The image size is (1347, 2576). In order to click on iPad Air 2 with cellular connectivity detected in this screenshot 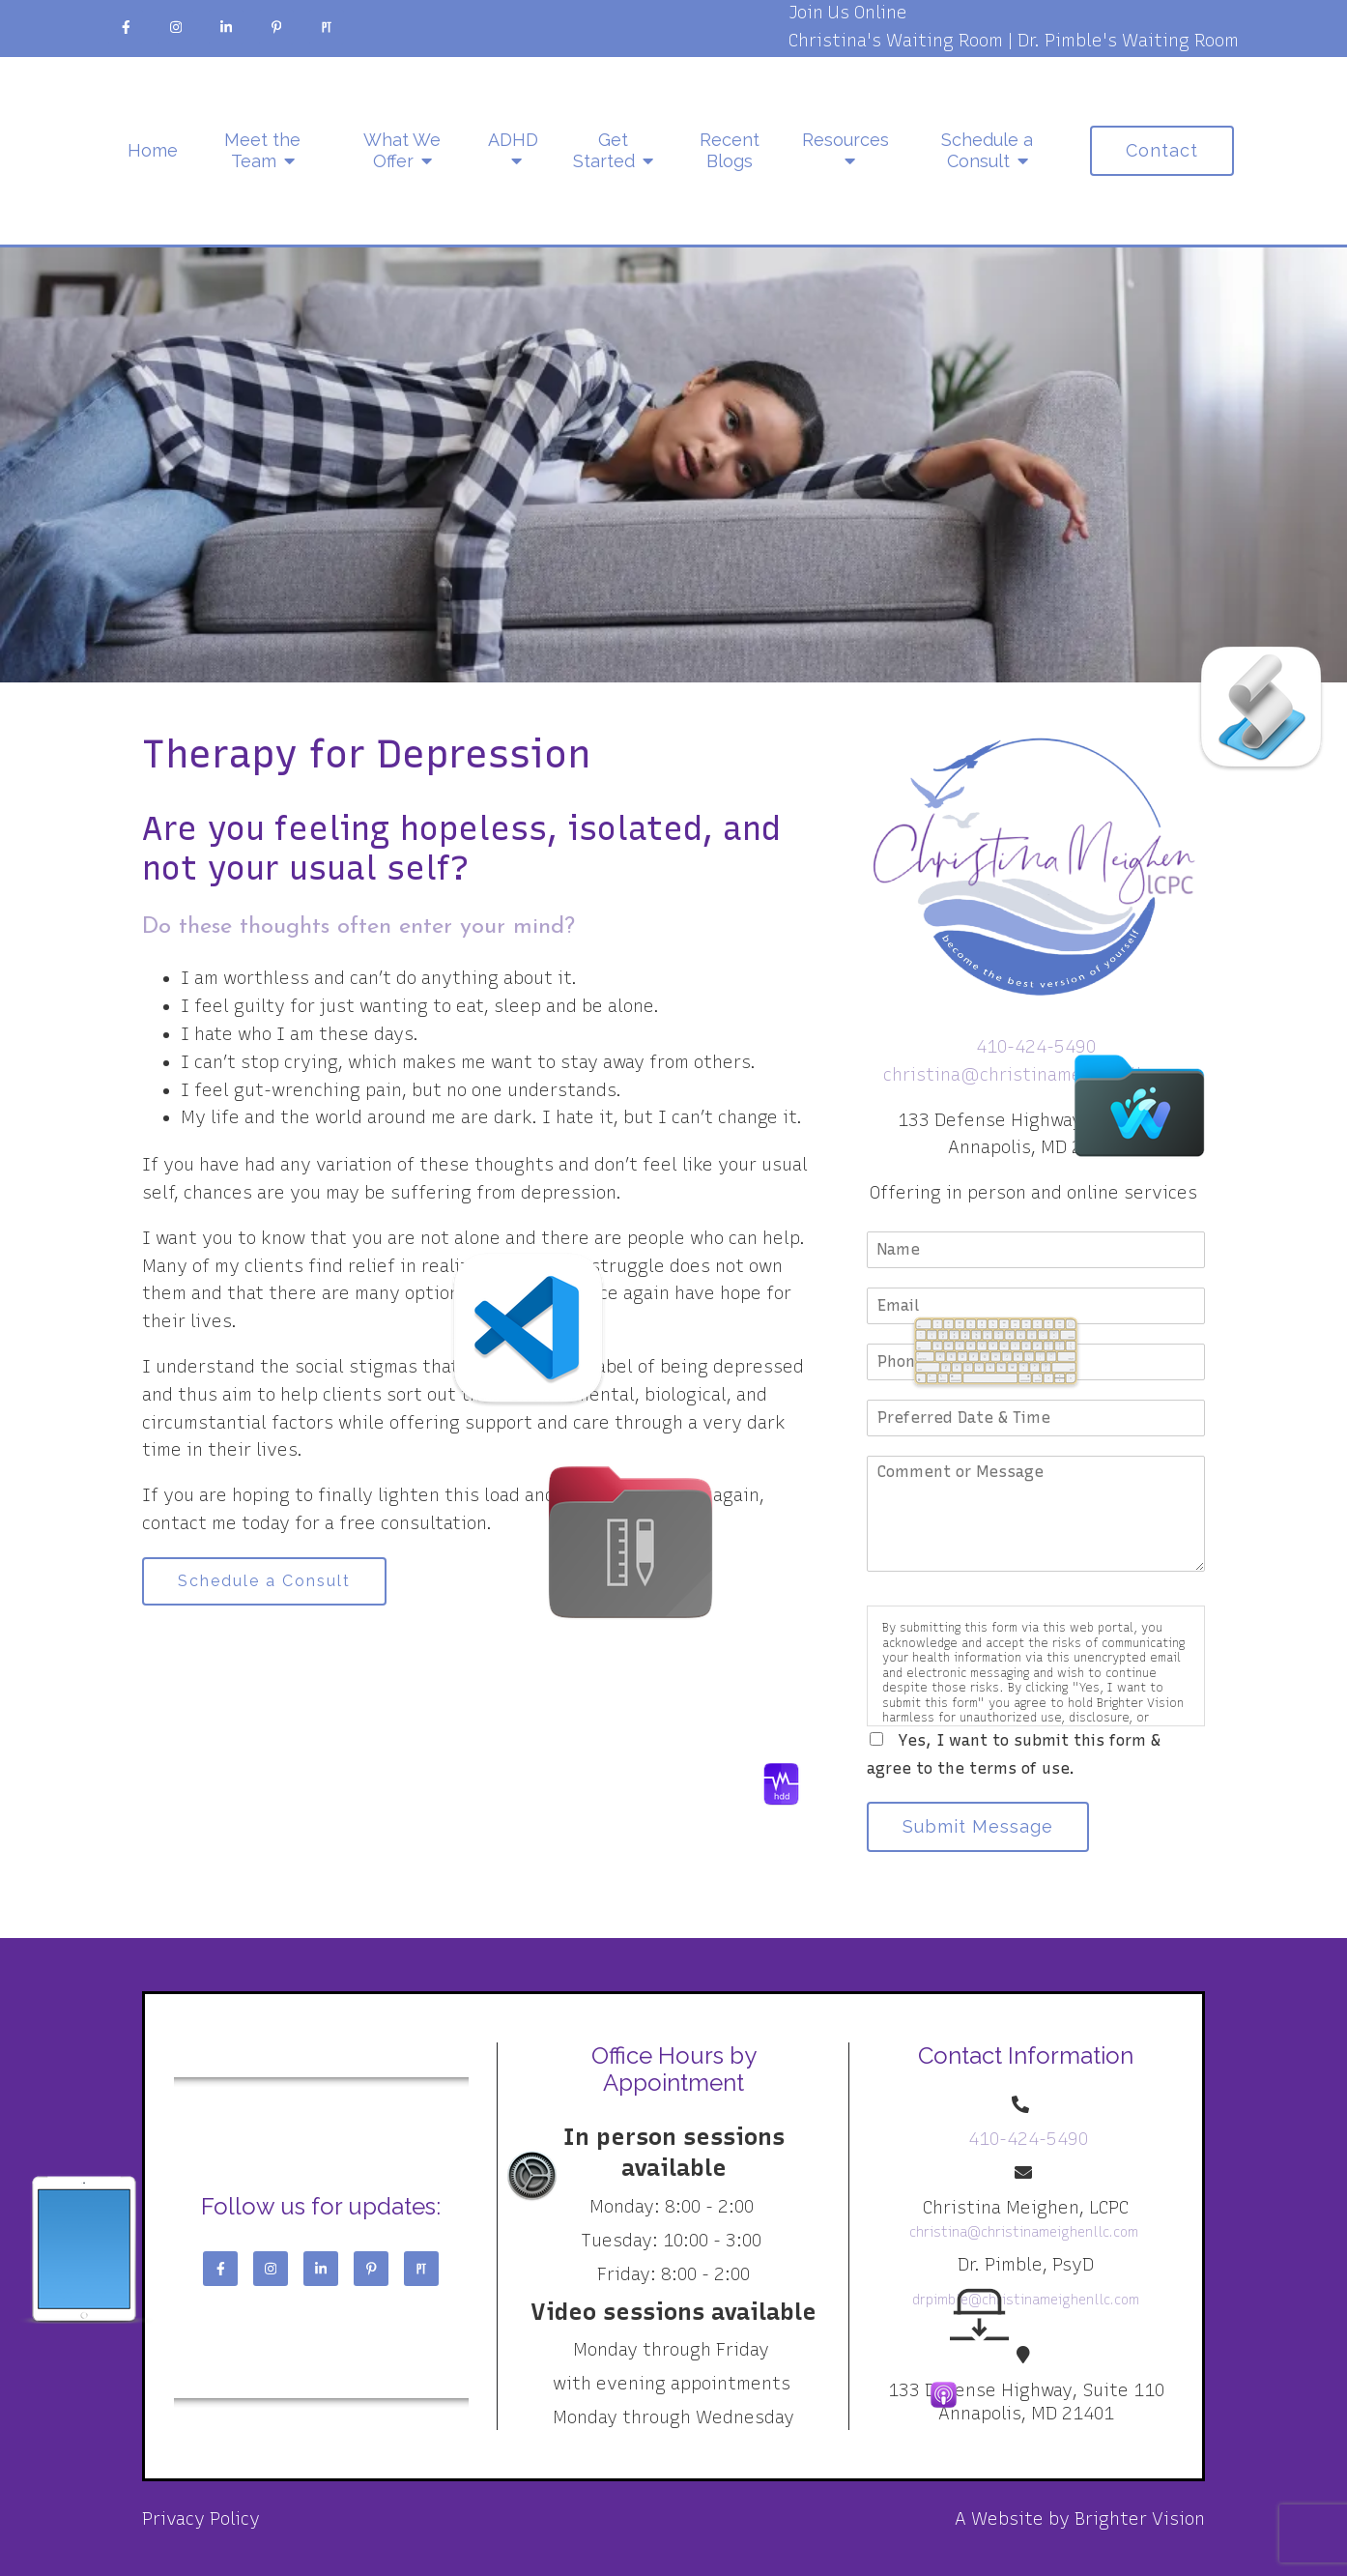, I will do `click(84, 2248)`.